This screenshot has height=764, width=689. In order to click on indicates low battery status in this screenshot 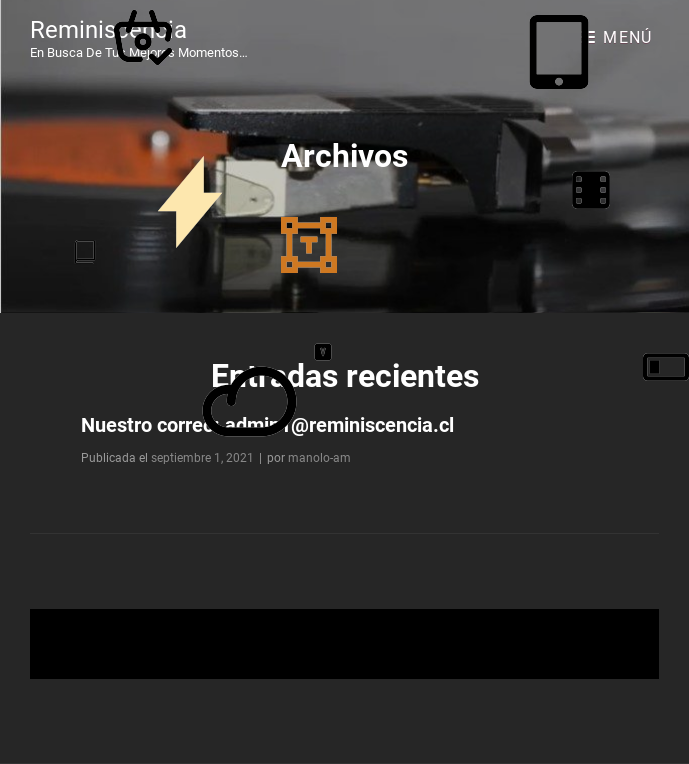, I will do `click(666, 367)`.